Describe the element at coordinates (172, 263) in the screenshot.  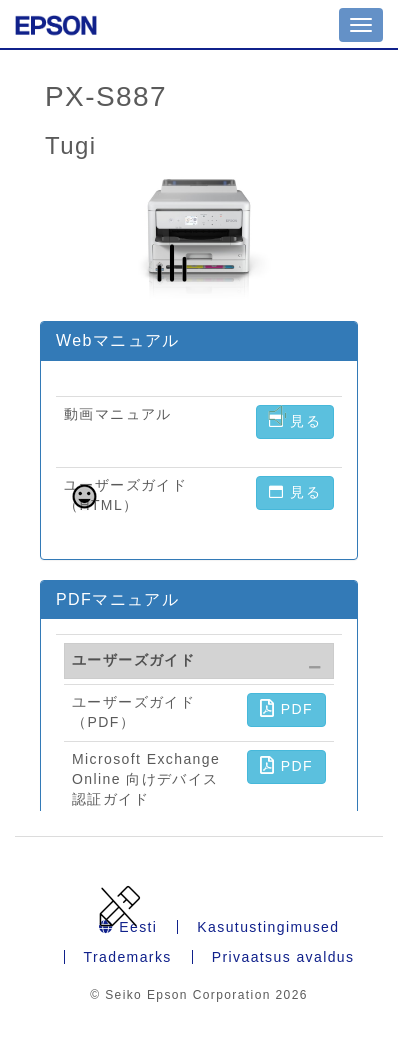
I see `view analytics or statistics` at that location.